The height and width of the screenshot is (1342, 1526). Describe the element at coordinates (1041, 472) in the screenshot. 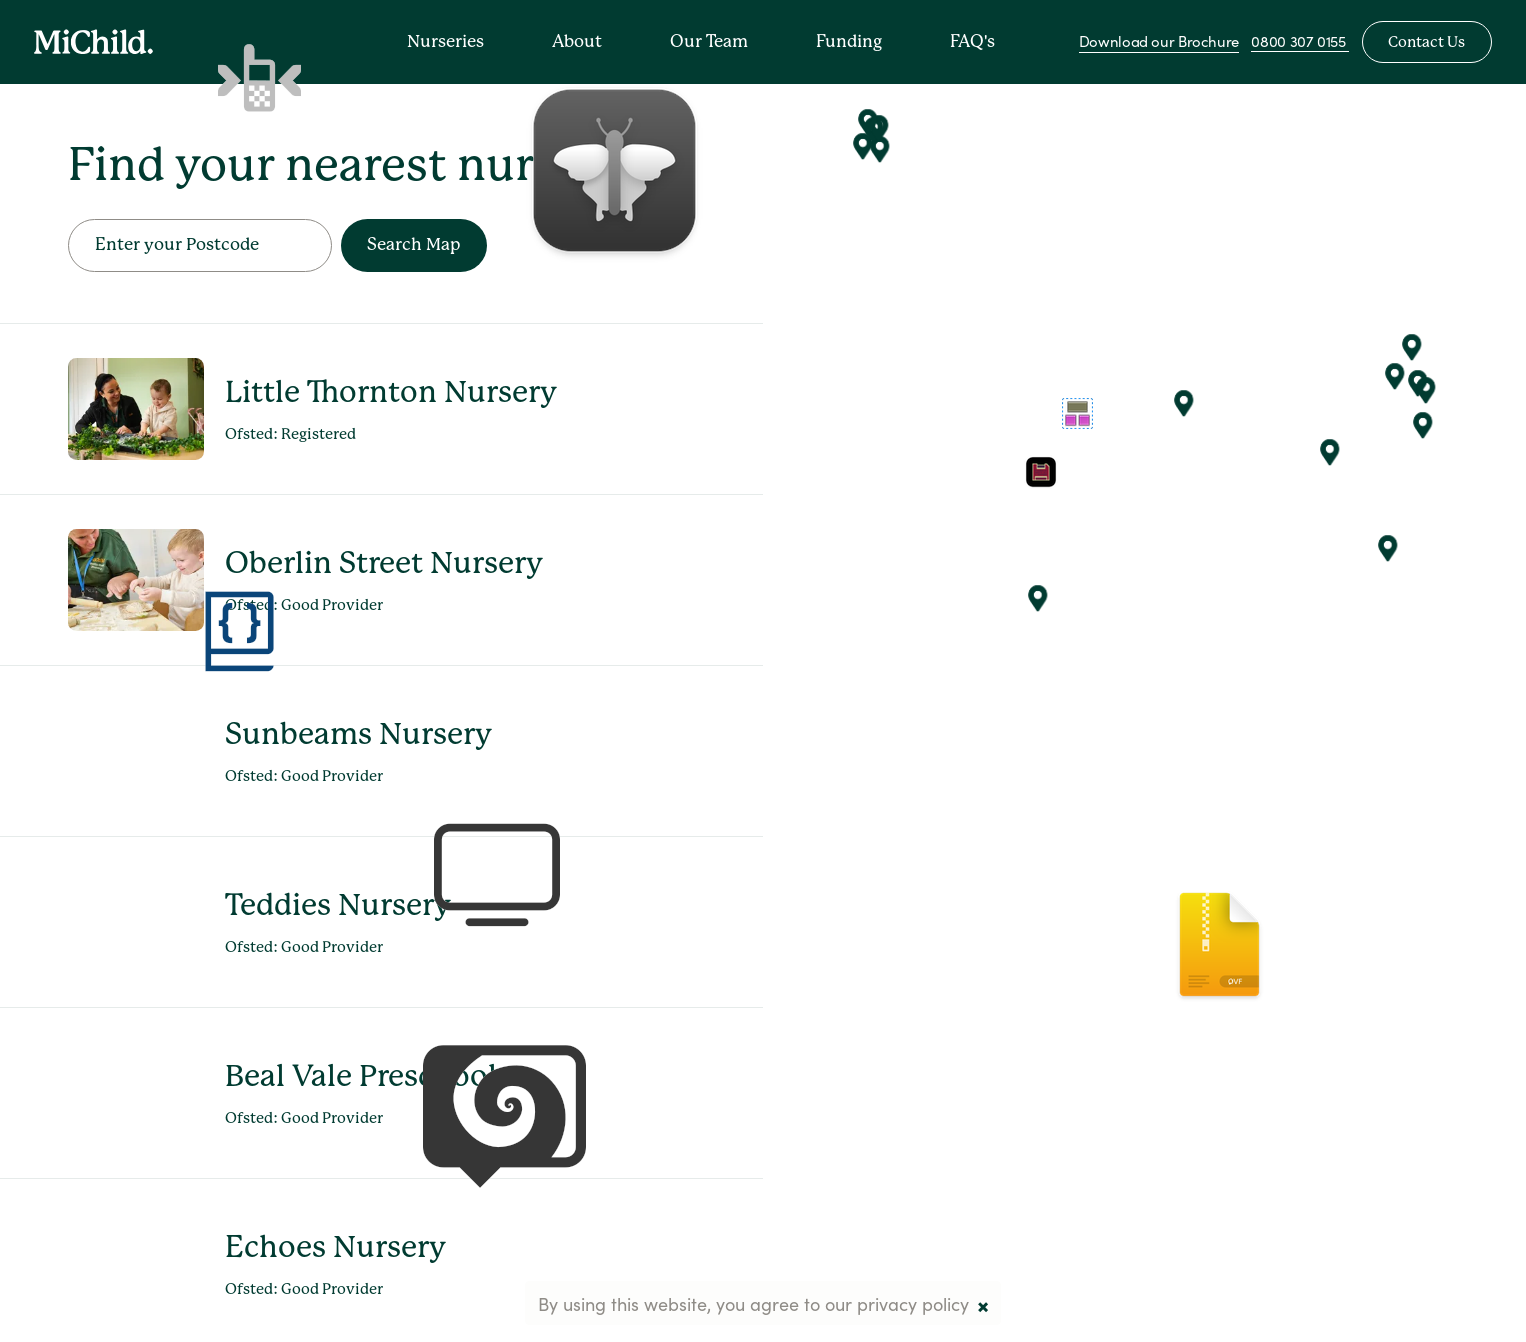

I see `launch inscryption game` at that location.